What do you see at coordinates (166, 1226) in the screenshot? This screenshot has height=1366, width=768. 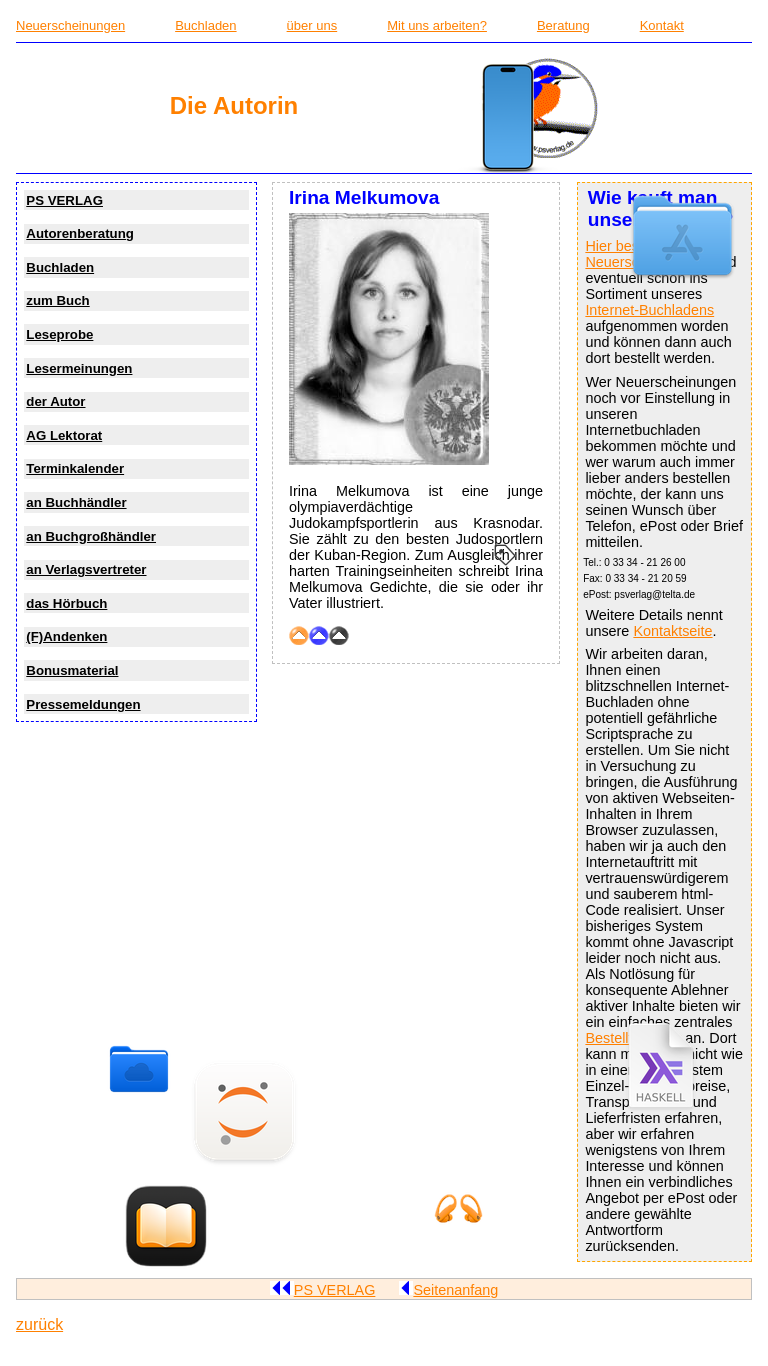 I see `open the Books app` at bounding box center [166, 1226].